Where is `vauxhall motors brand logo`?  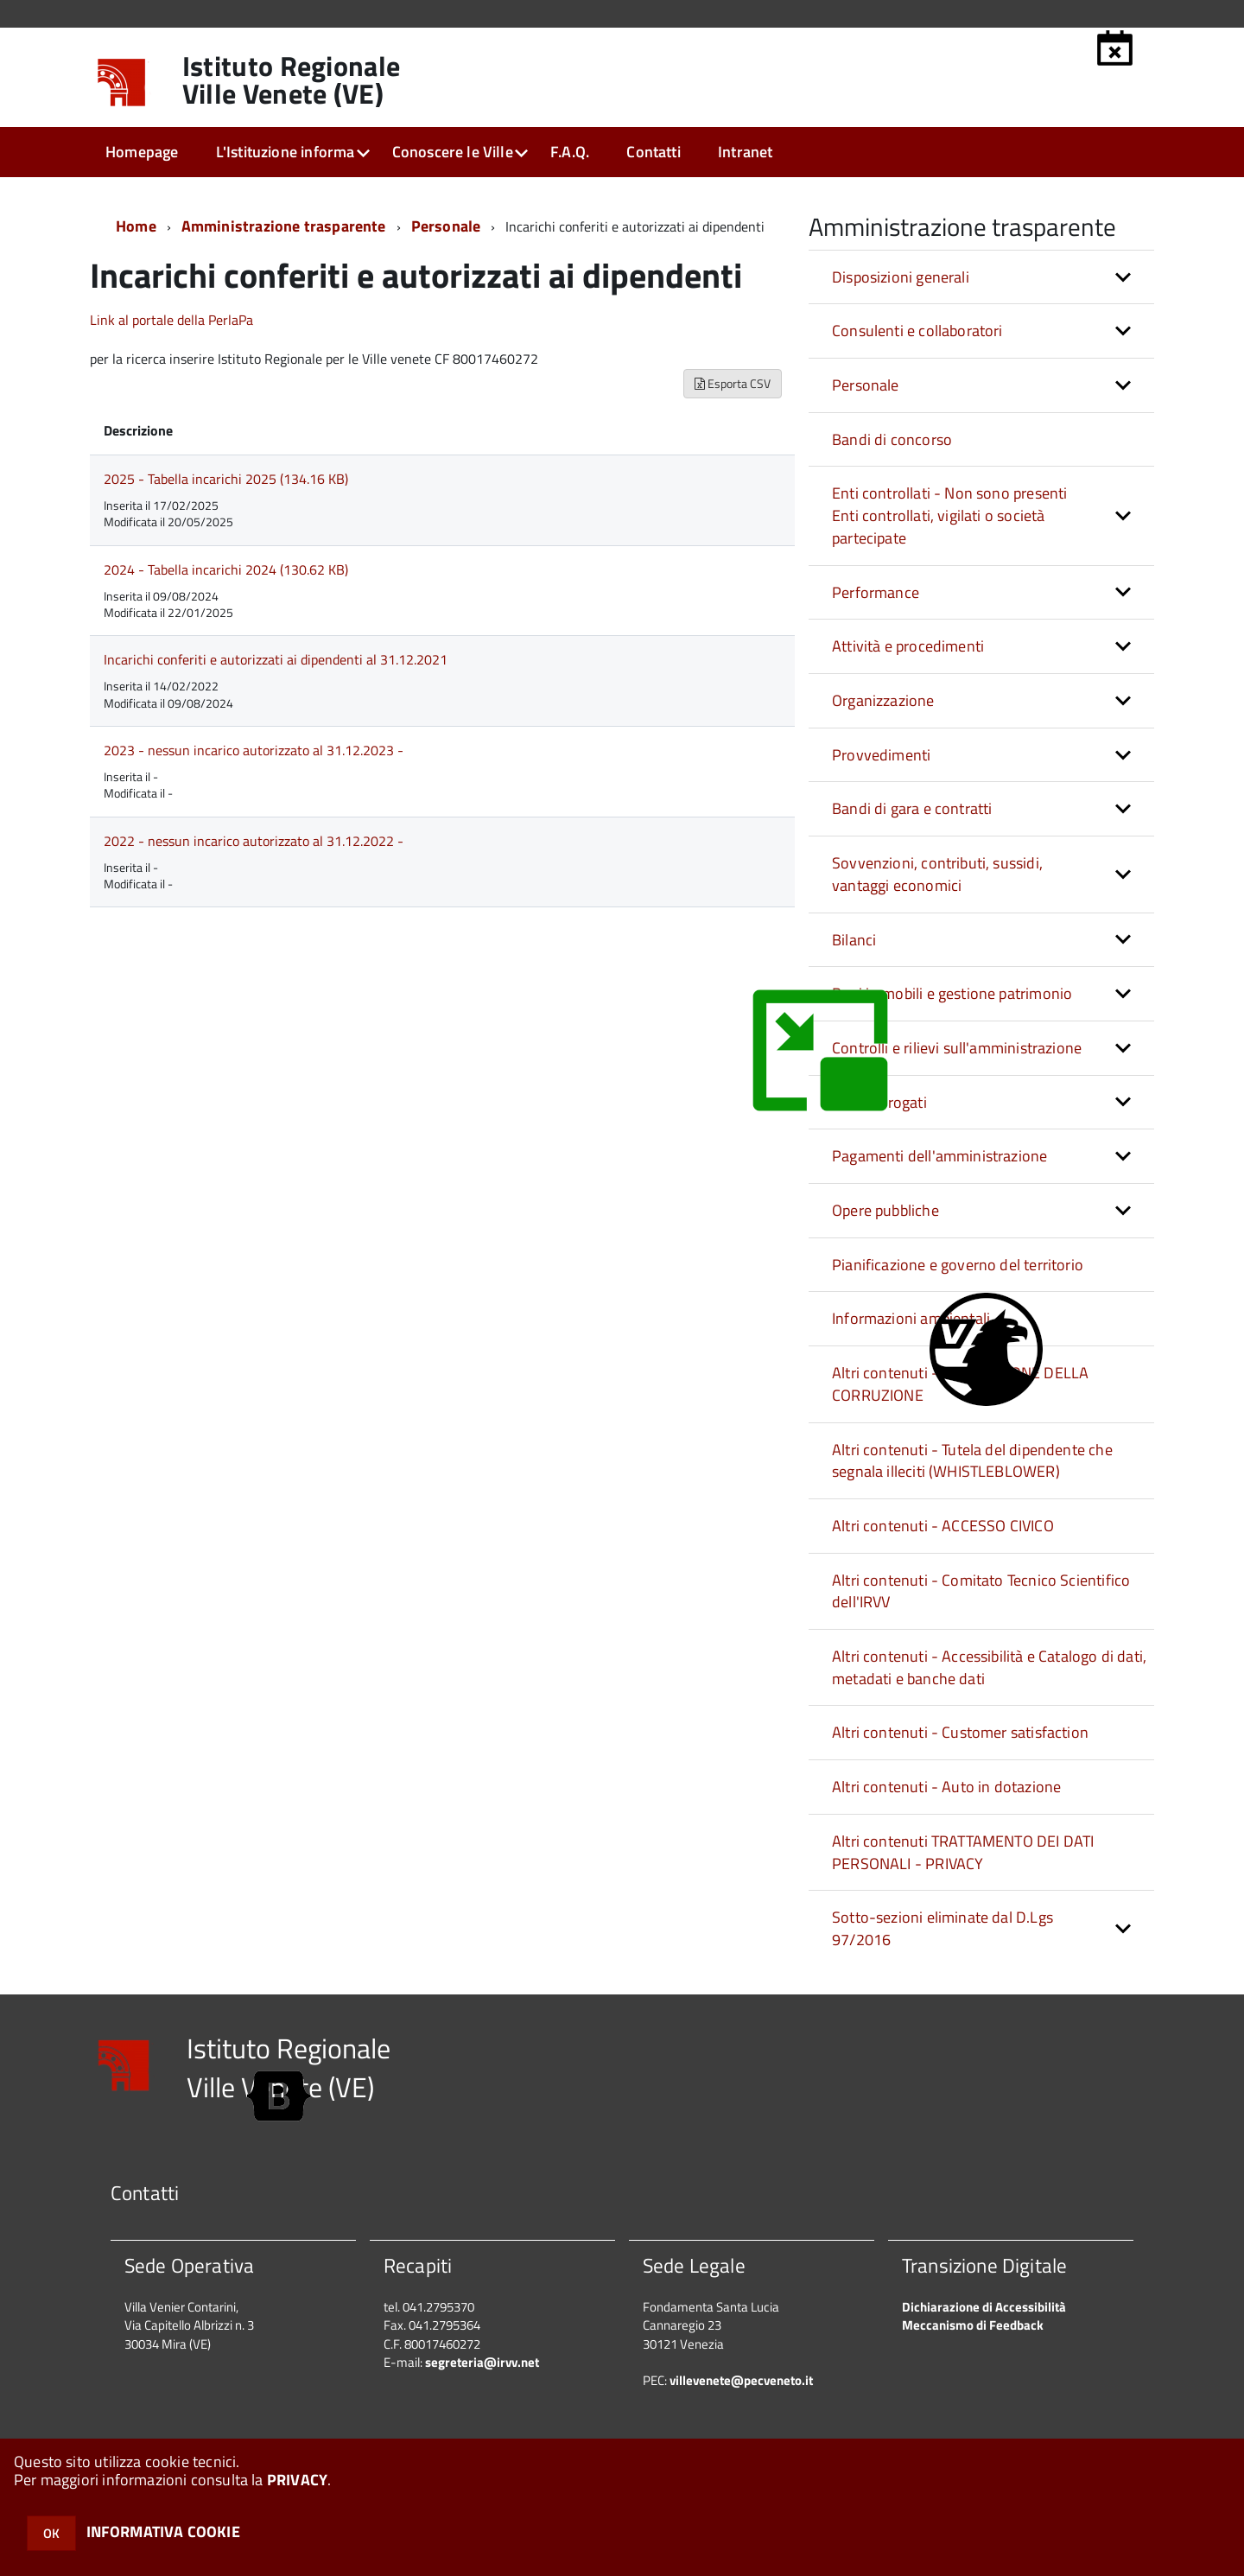
vauxhall motors brand logo is located at coordinates (986, 1349).